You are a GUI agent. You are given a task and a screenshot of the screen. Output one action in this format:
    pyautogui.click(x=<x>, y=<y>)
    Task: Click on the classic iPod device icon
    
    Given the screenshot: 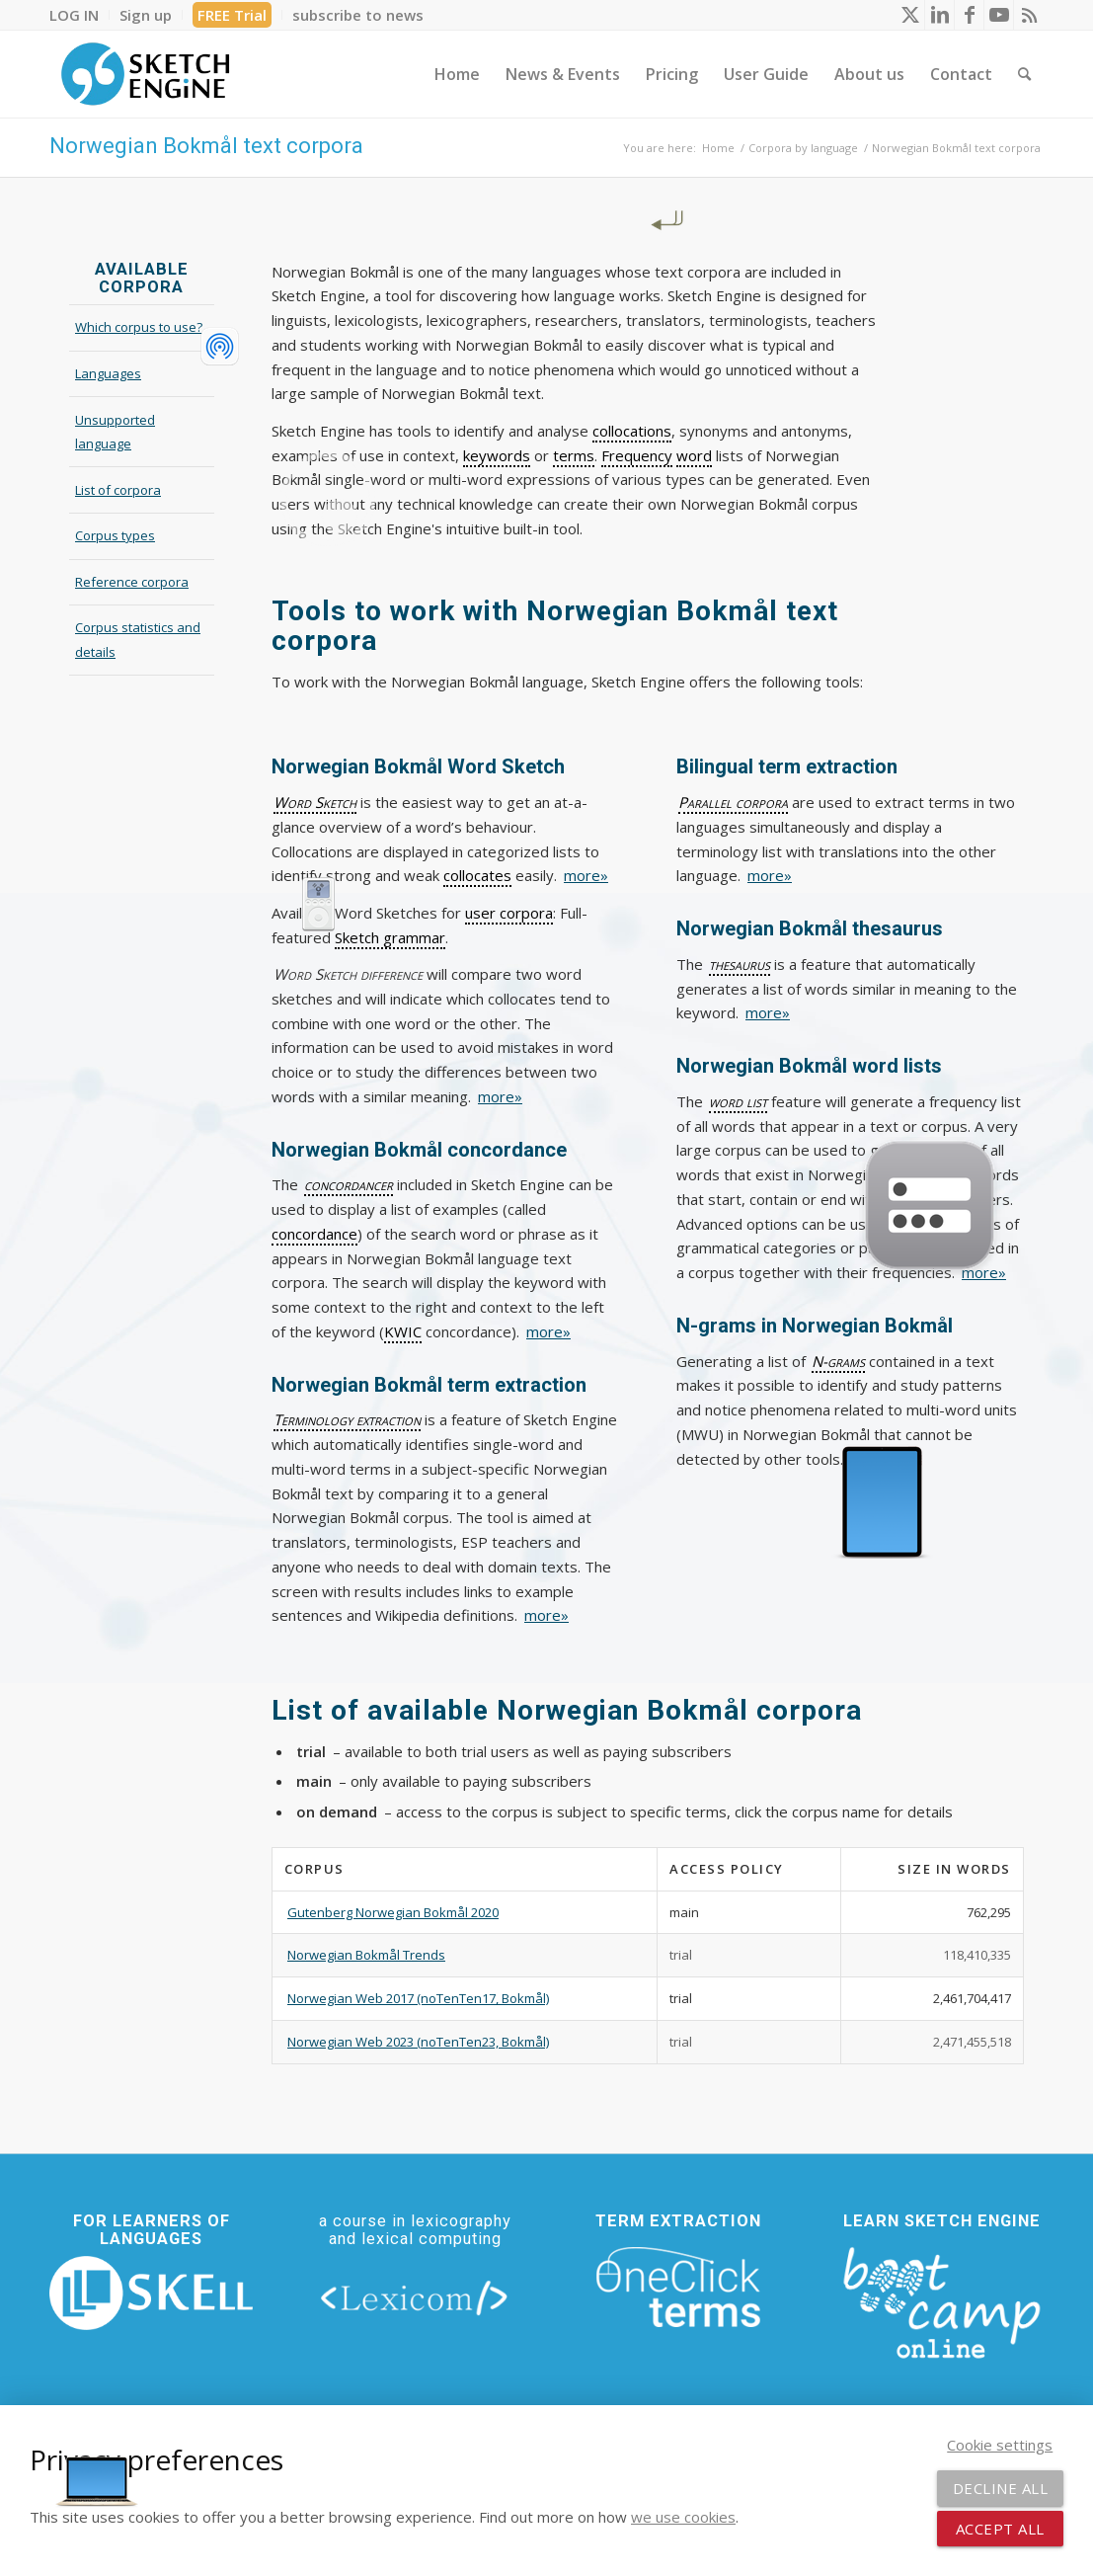 What is the action you would take?
    pyautogui.click(x=318, y=904)
    